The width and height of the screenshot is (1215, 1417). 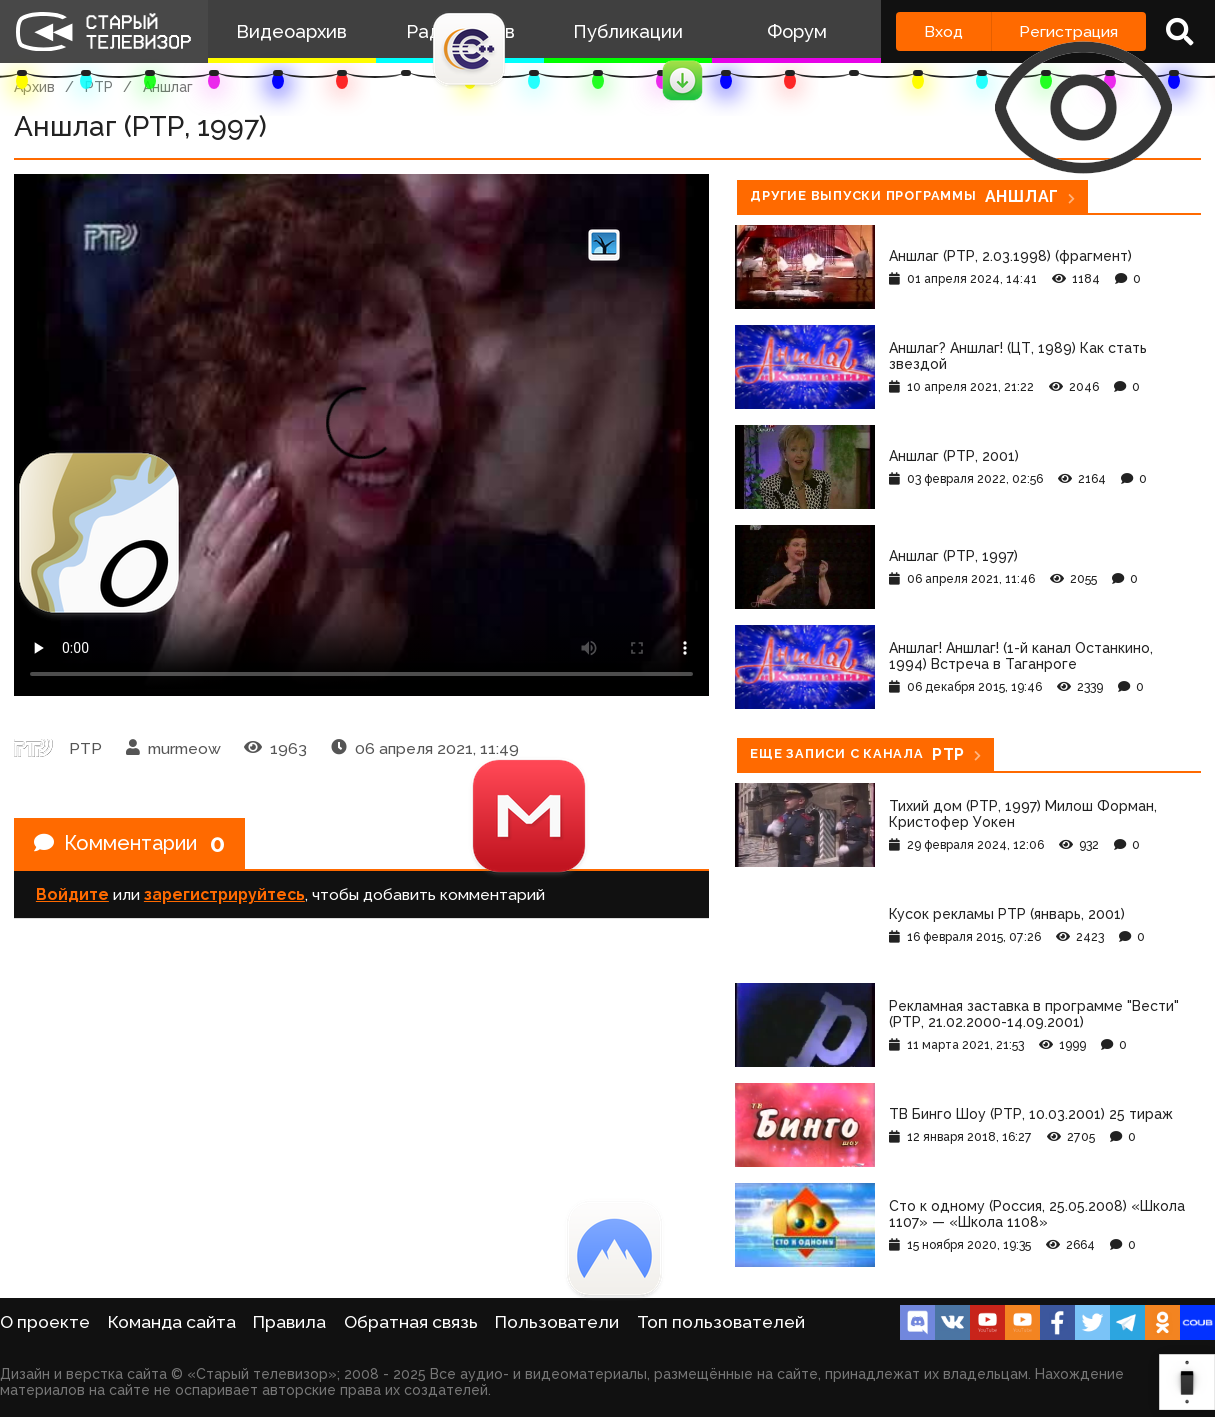 I want to click on open uget download manager, so click(x=682, y=80).